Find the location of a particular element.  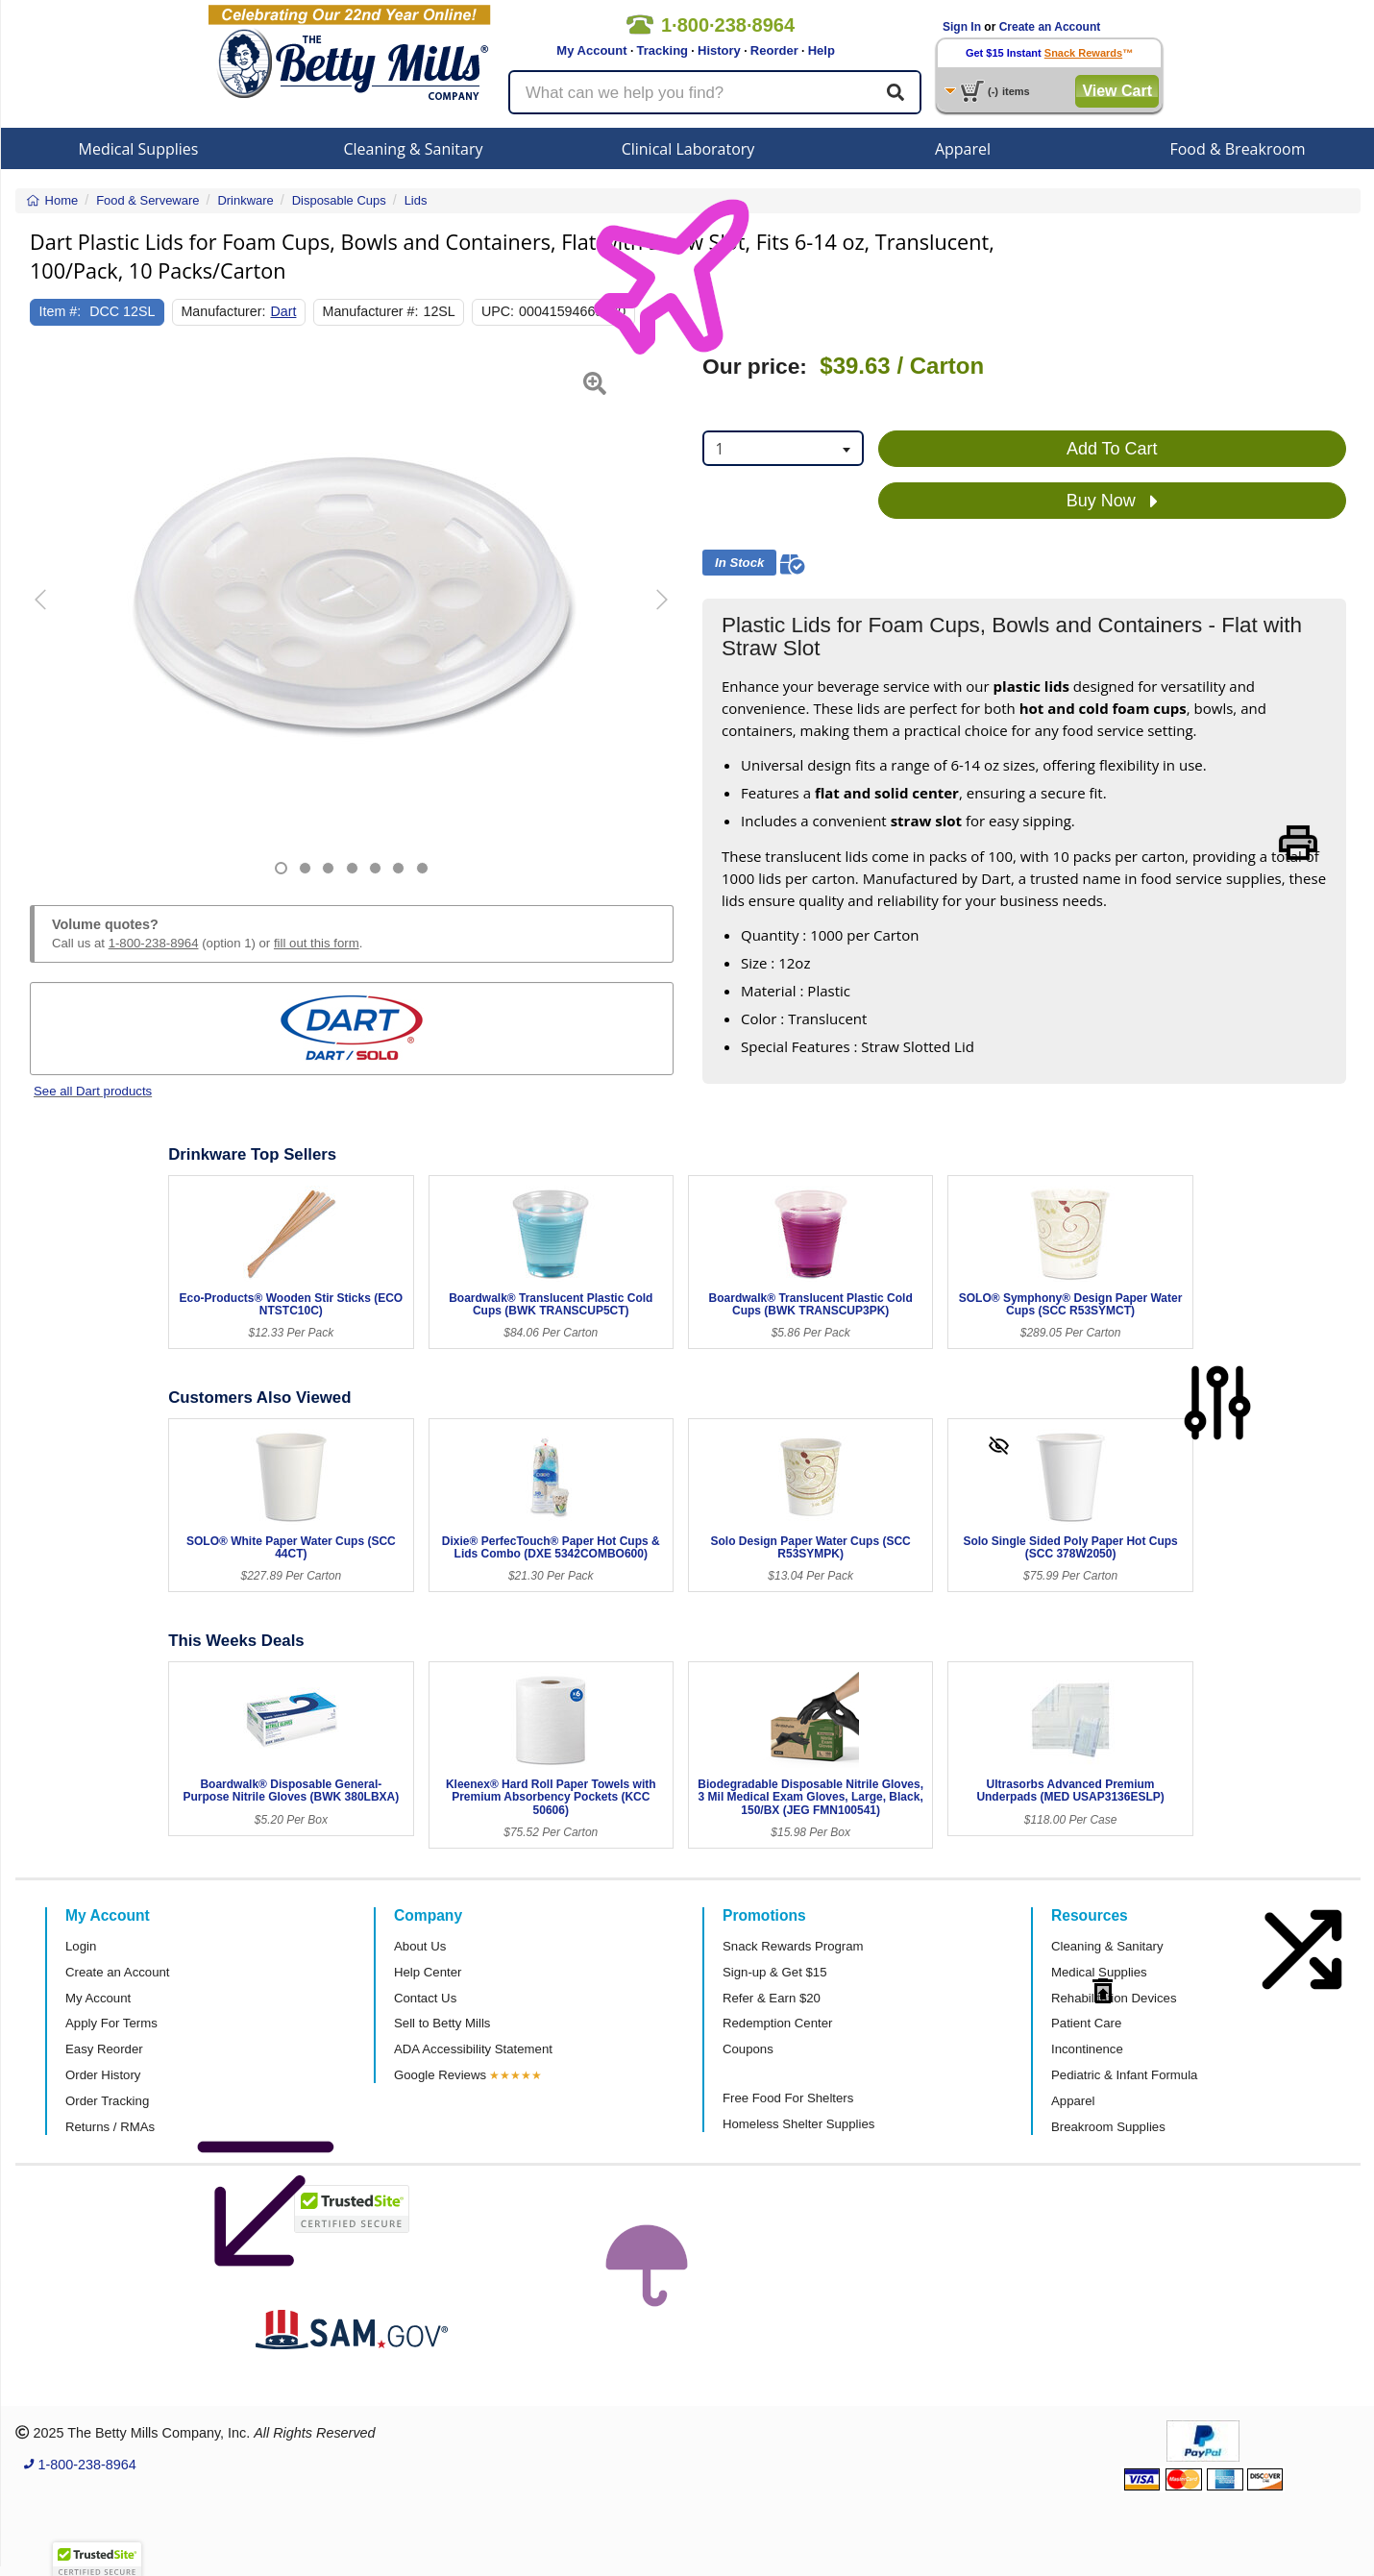

move content to bottom-left corner is located at coordinates (259, 2203).